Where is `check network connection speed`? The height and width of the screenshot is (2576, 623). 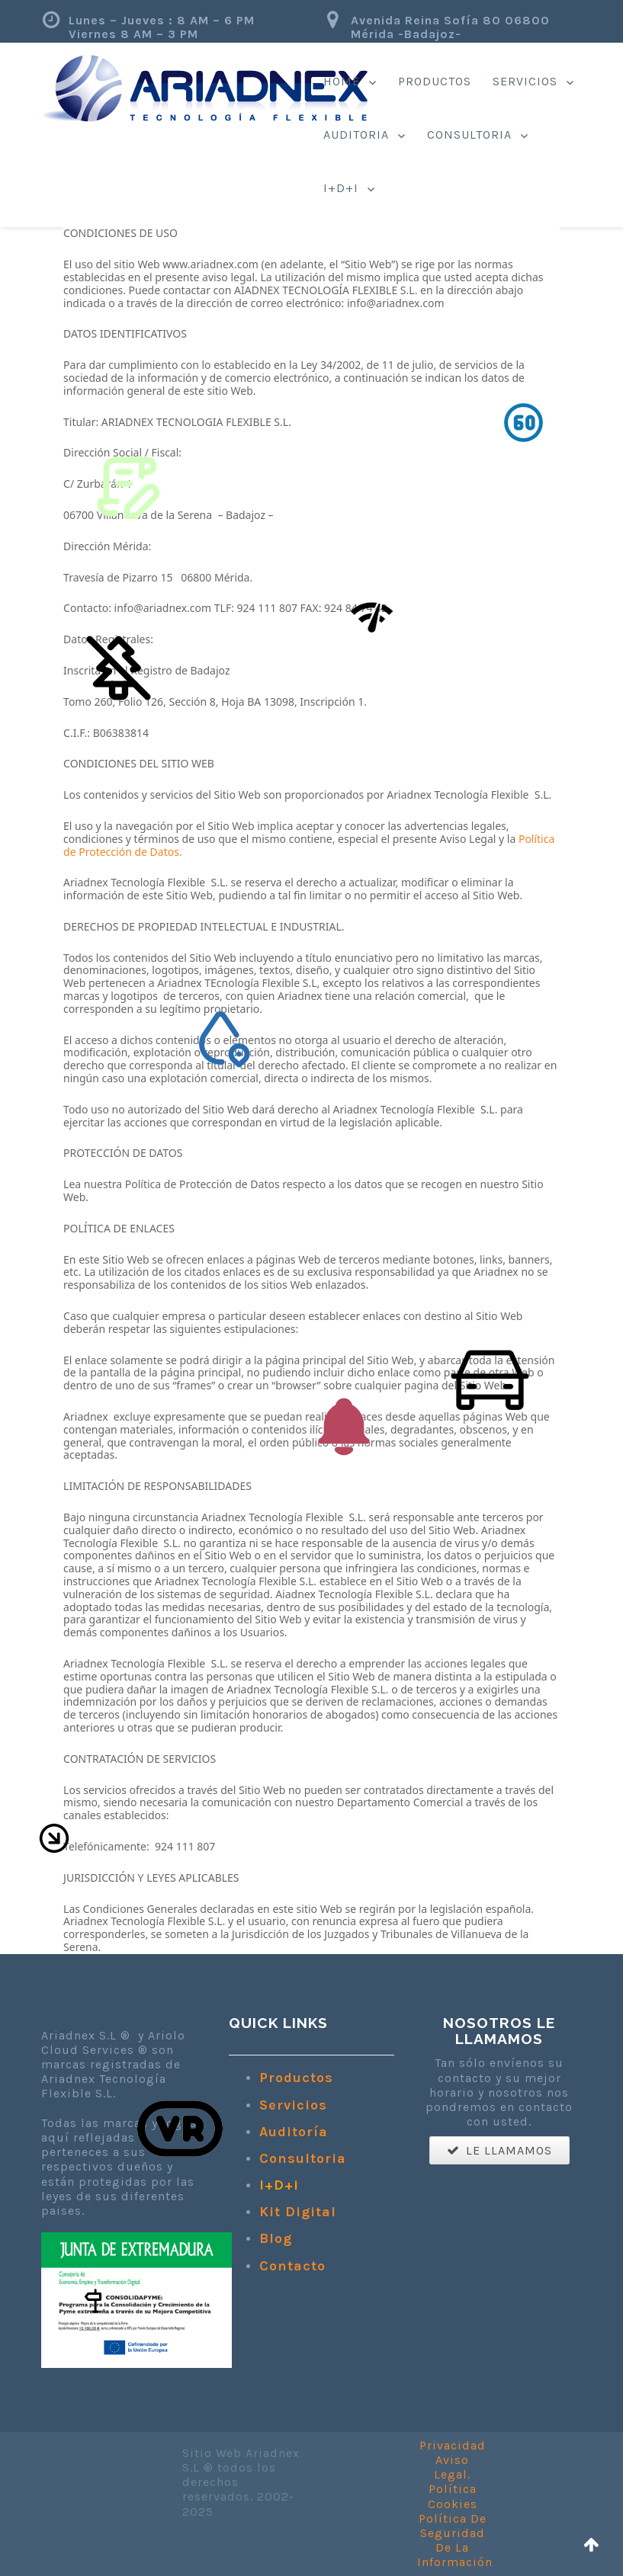 check network connection speed is located at coordinates (371, 617).